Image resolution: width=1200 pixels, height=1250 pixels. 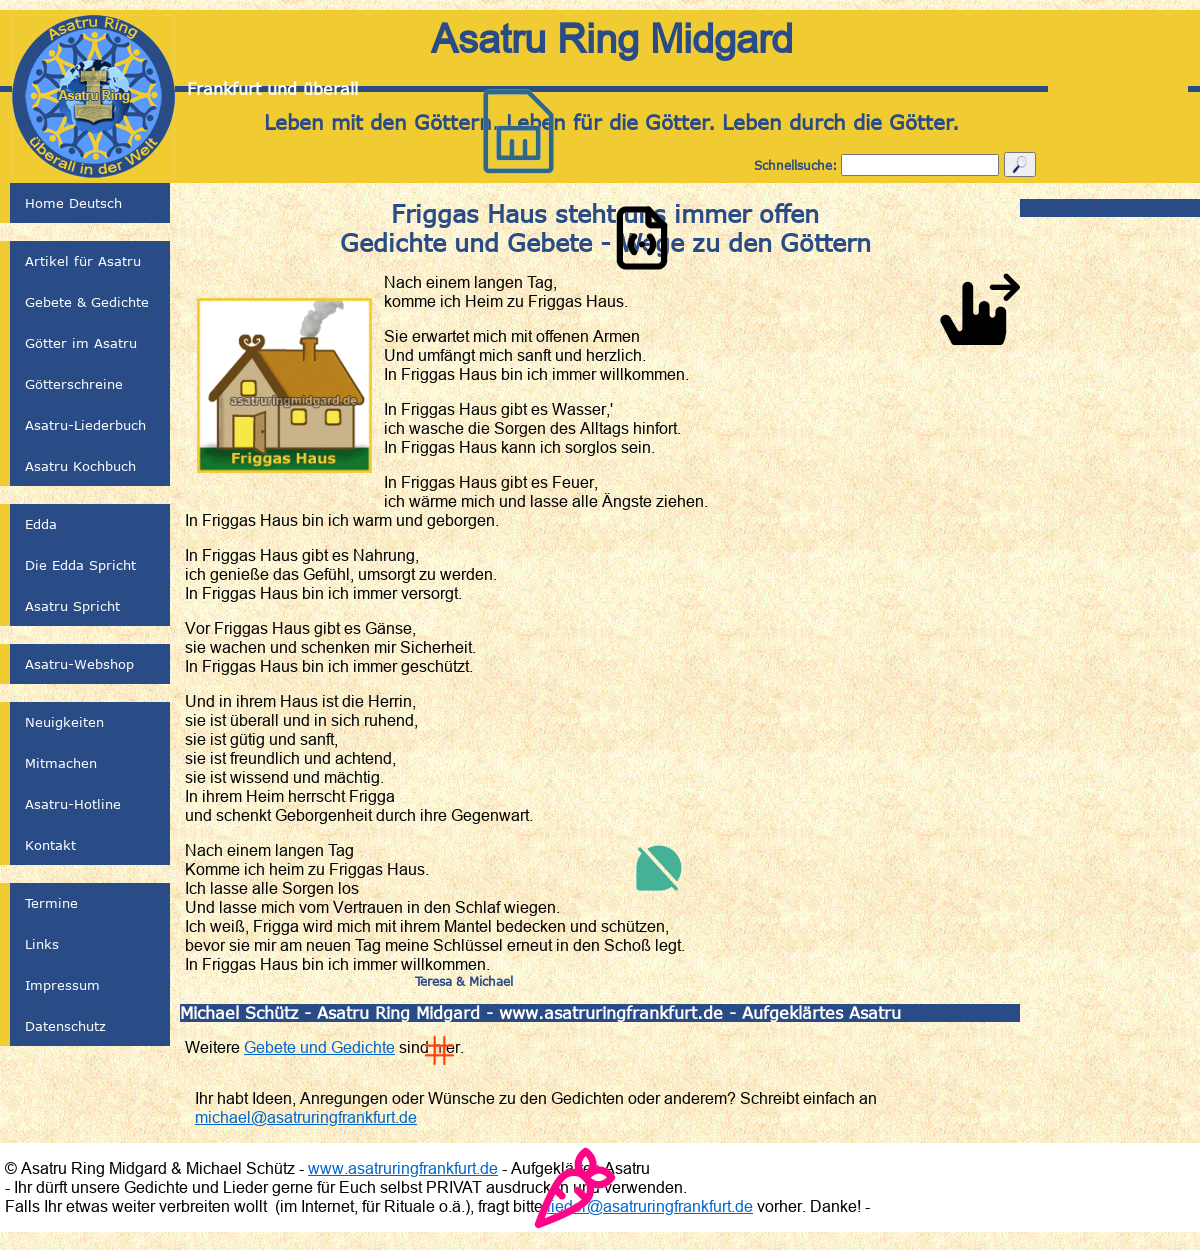 I want to click on add or view hashtags, so click(x=439, y=1050).